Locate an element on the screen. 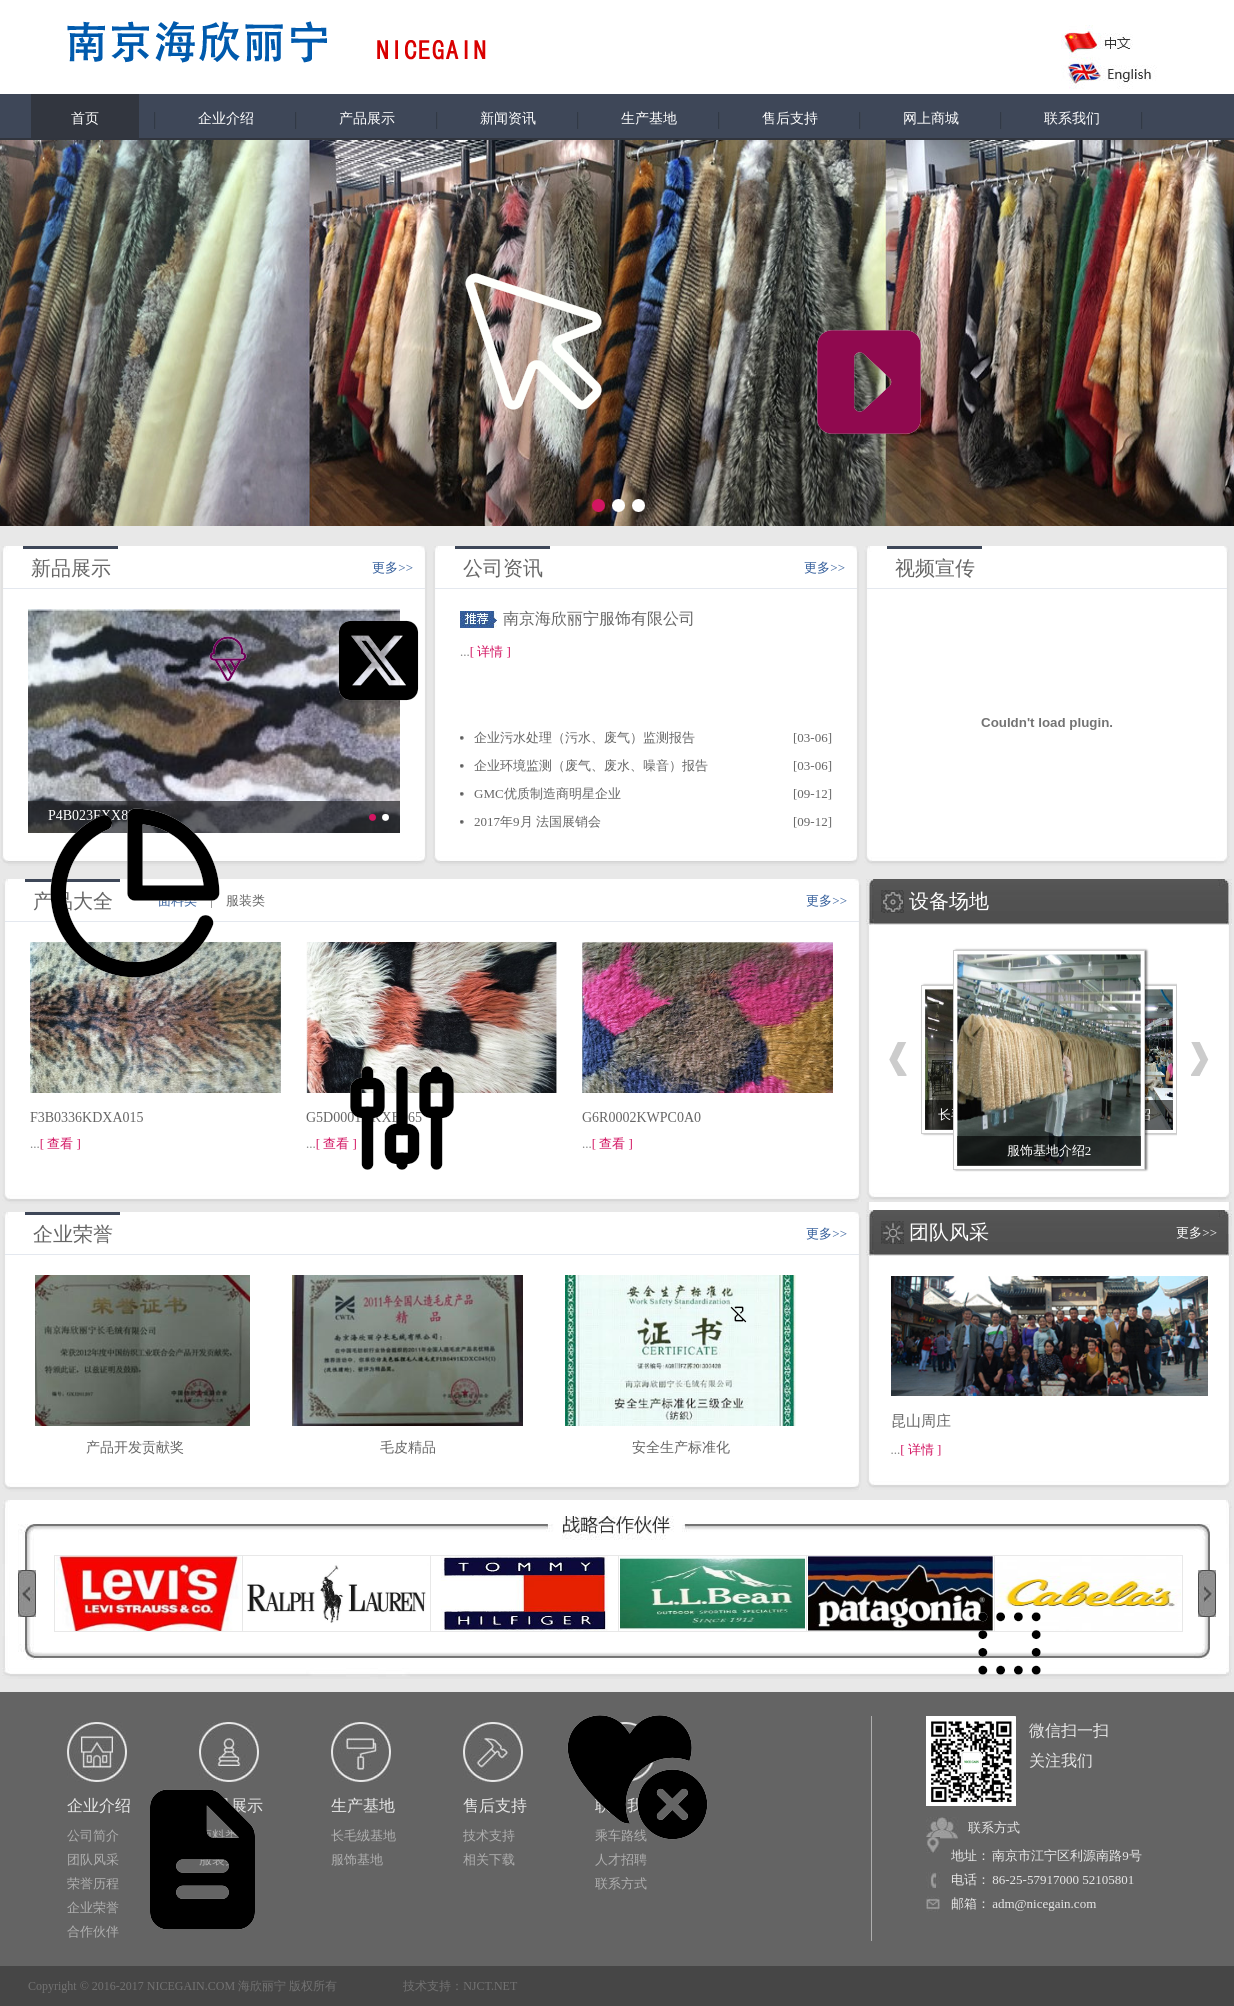  browse desserts or frozen treats category is located at coordinates (228, 658).